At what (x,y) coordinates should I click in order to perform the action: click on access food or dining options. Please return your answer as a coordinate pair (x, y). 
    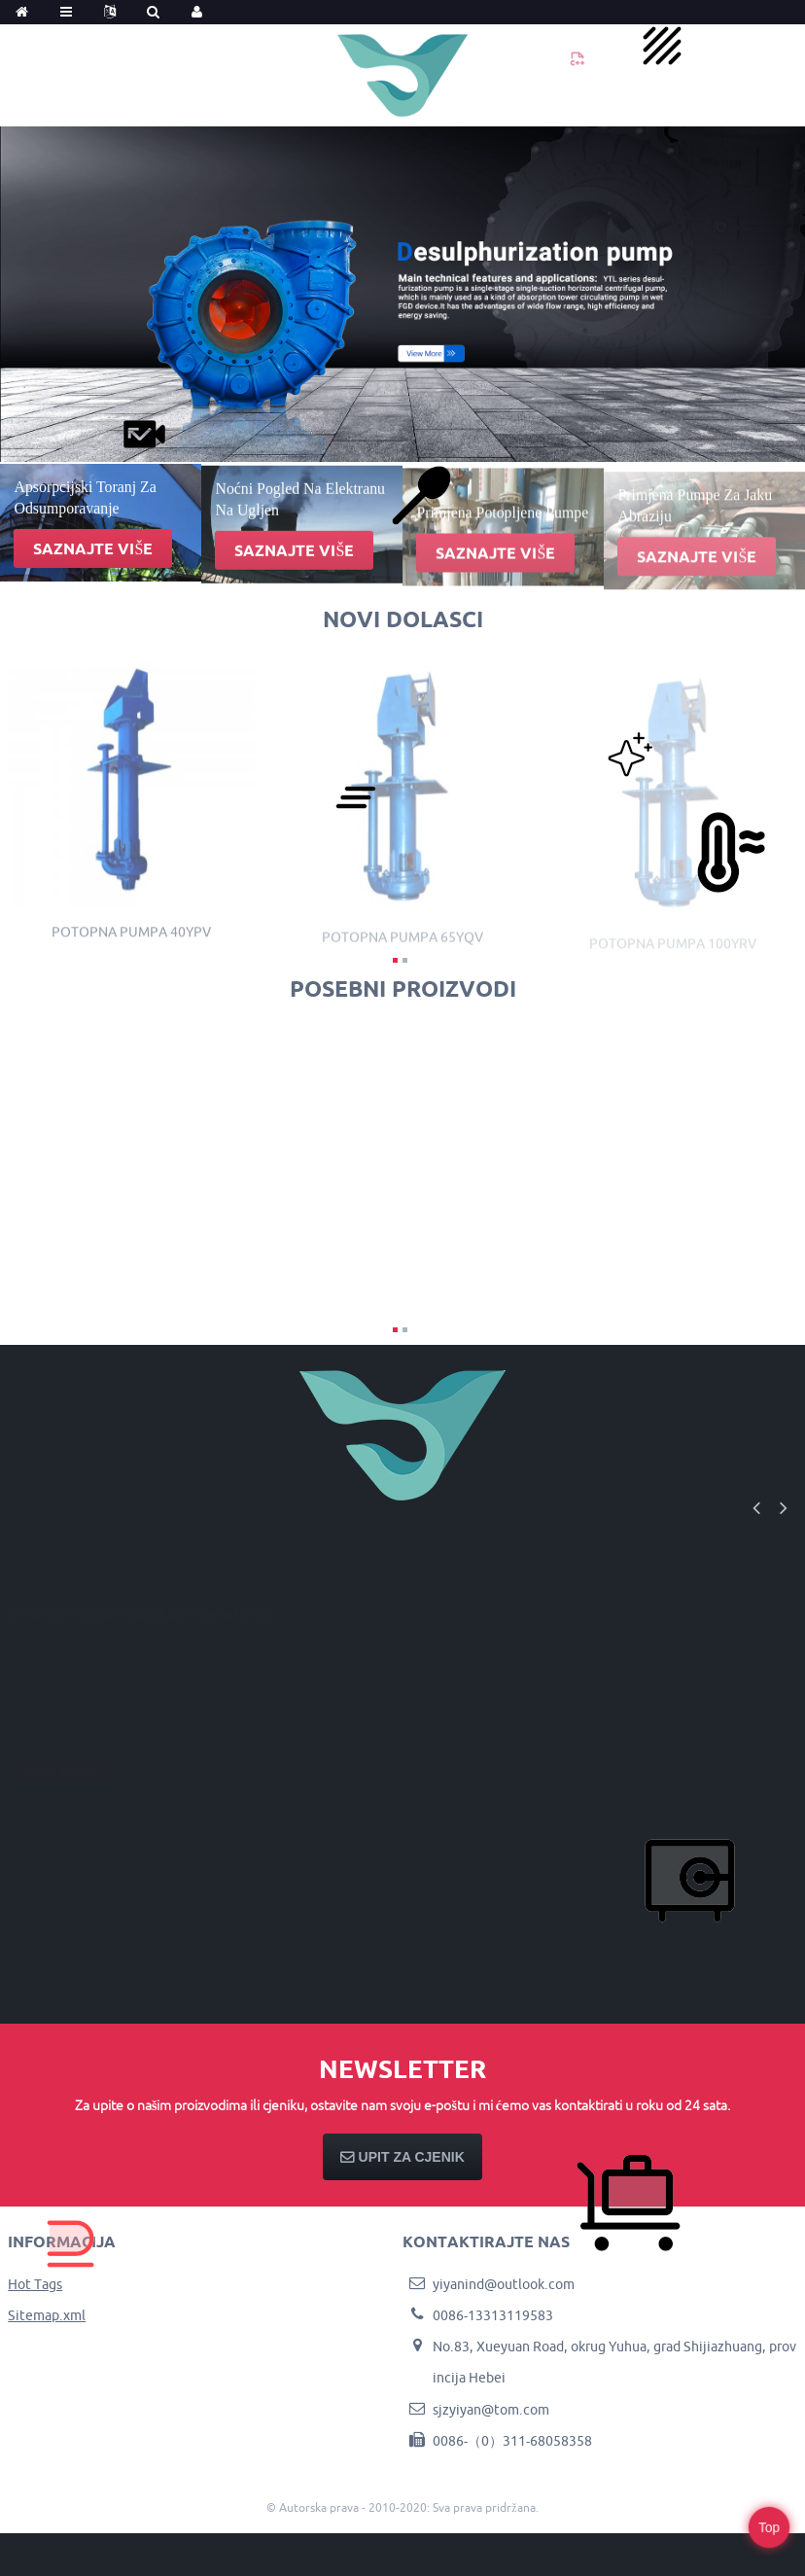
    Looking at the image, I should click on (421, 495).